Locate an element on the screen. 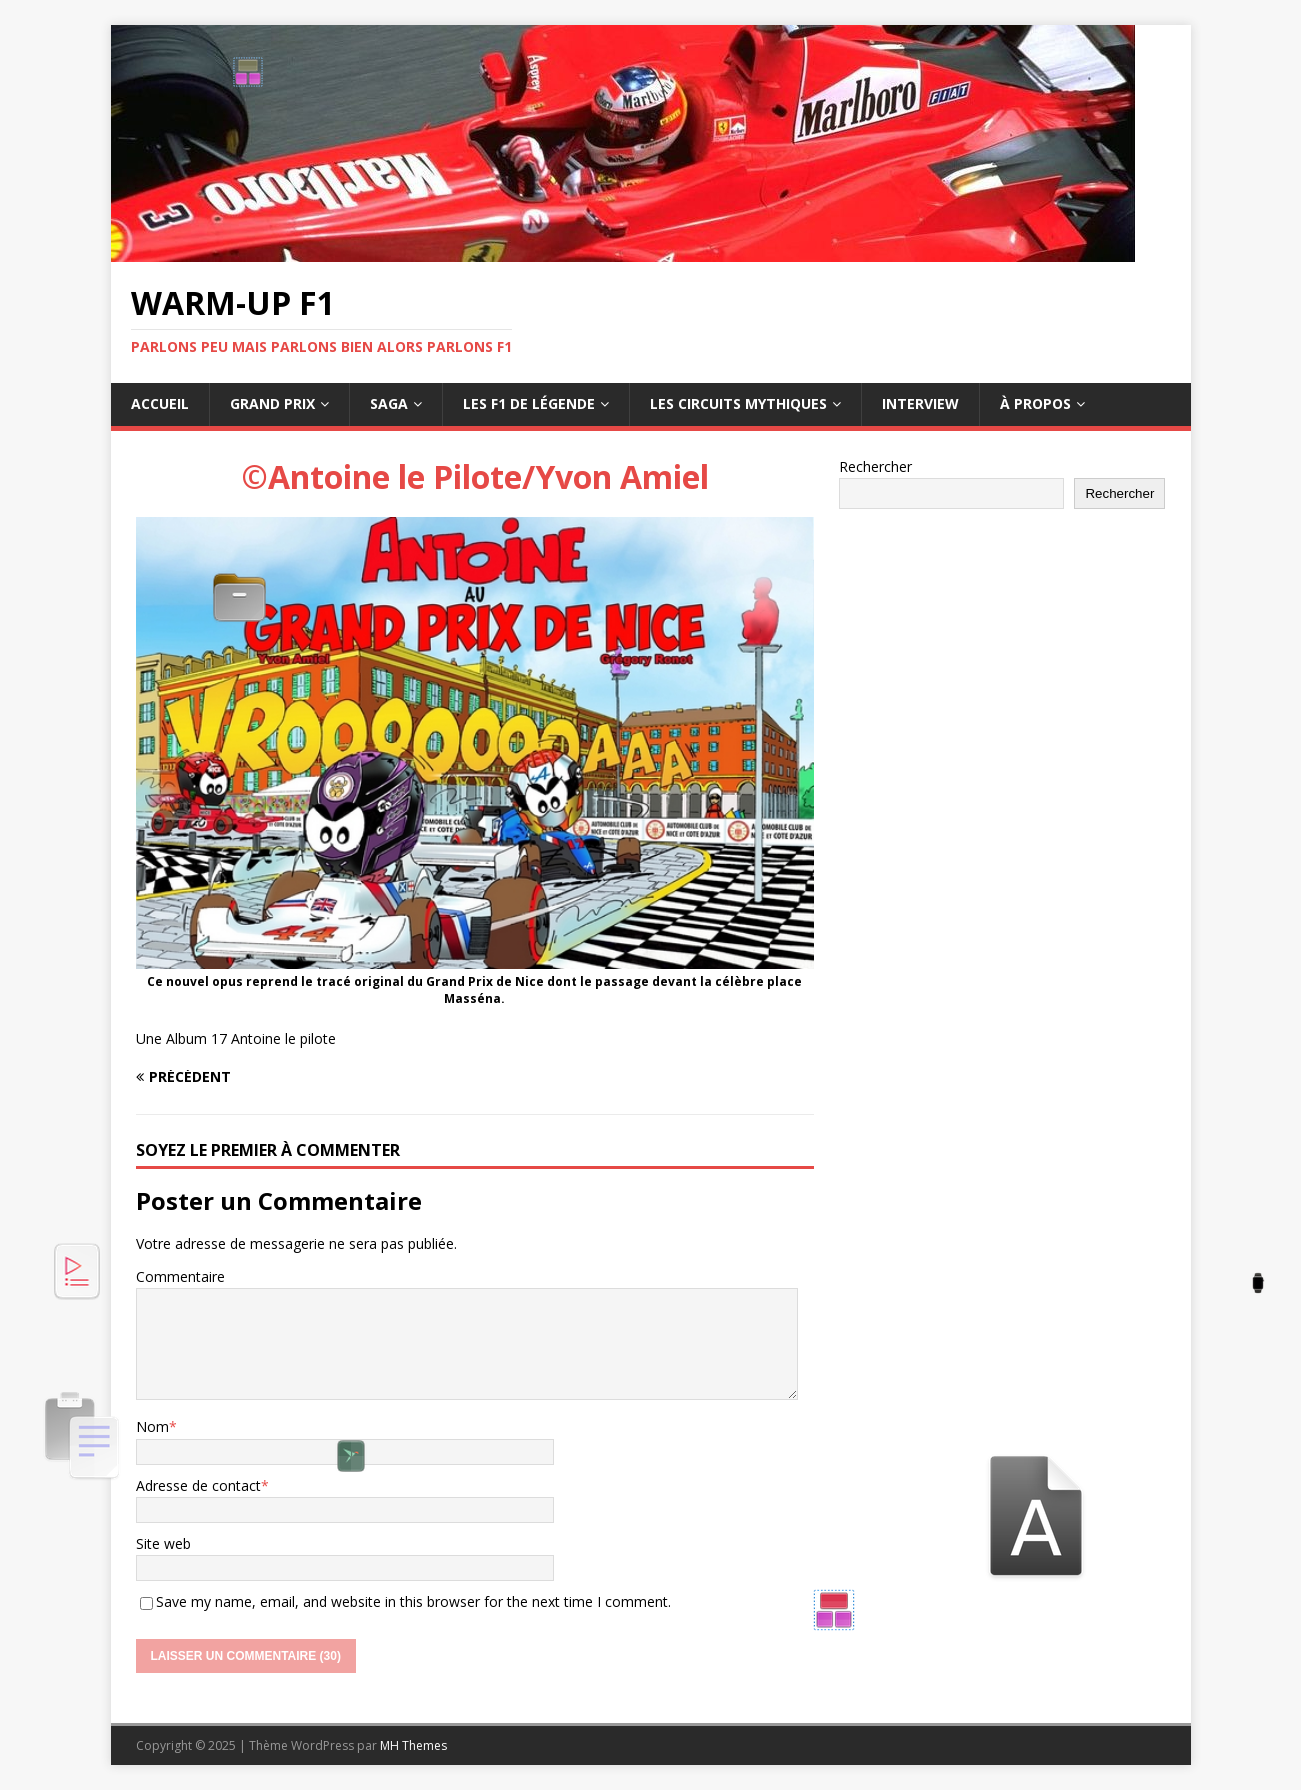 The height and width of the screenshot is (1790, 1301). snap application package file is located at coordinates (351, 1456).